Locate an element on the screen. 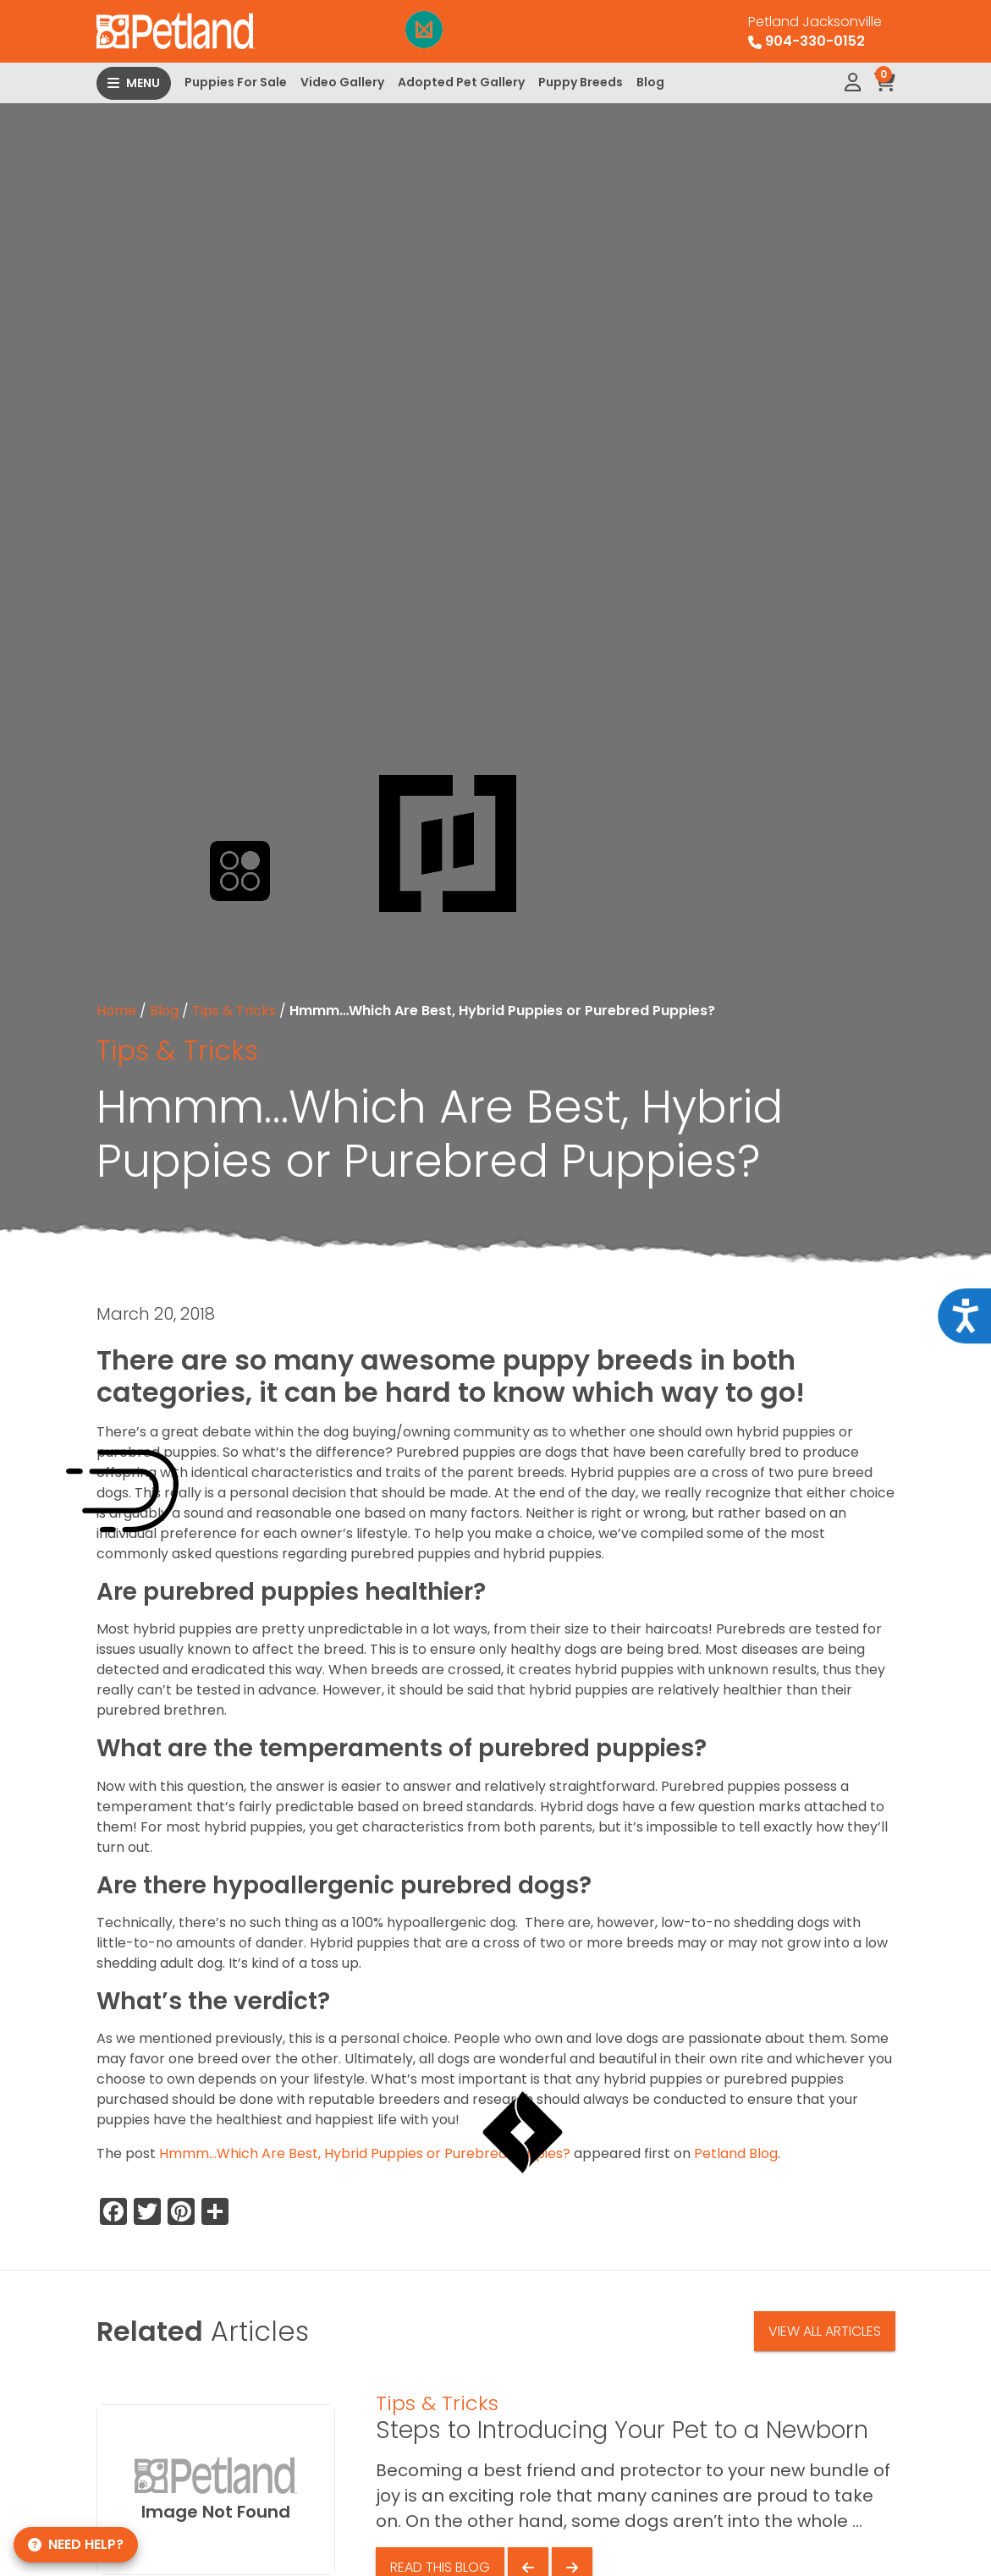 The image size is (991, 2576). open milanote app is located at coordinates (424, 30).